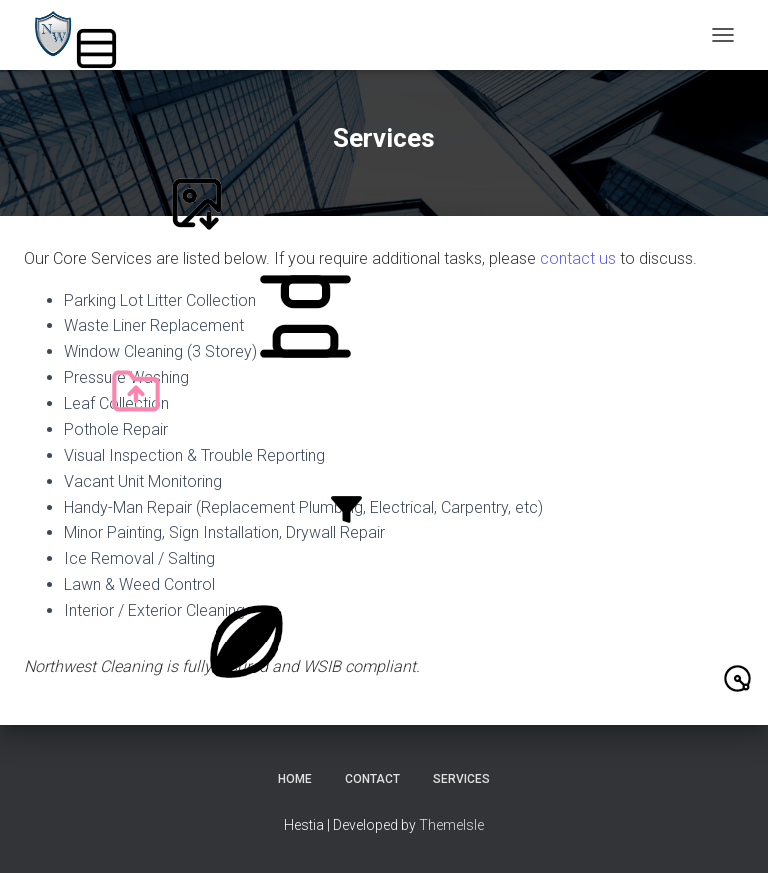 The image size is (768, 873). What do you see at coordinates (737, 678) in the screenshot?
I see `adjust search radius or distance` at bounding box center [737, 678].